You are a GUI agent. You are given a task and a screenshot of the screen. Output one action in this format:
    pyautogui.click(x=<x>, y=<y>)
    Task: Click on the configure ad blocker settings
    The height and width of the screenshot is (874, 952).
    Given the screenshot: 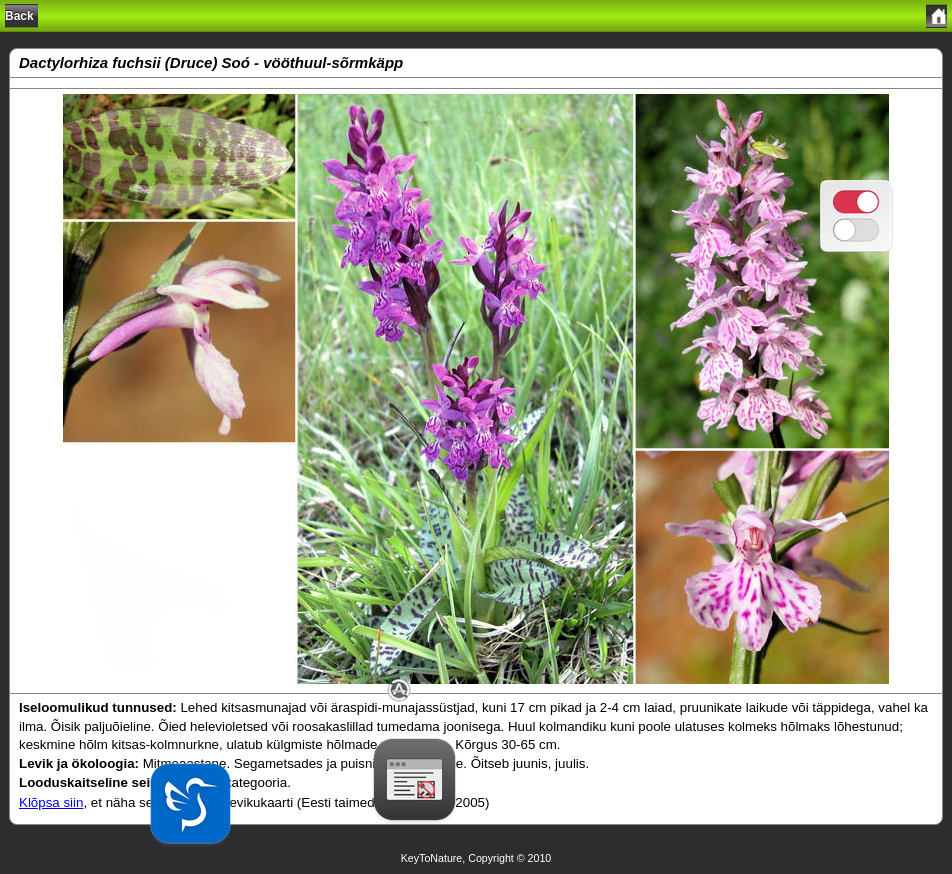 What is the action you would take?
    pyautogui.click(x=414, y=779)
    